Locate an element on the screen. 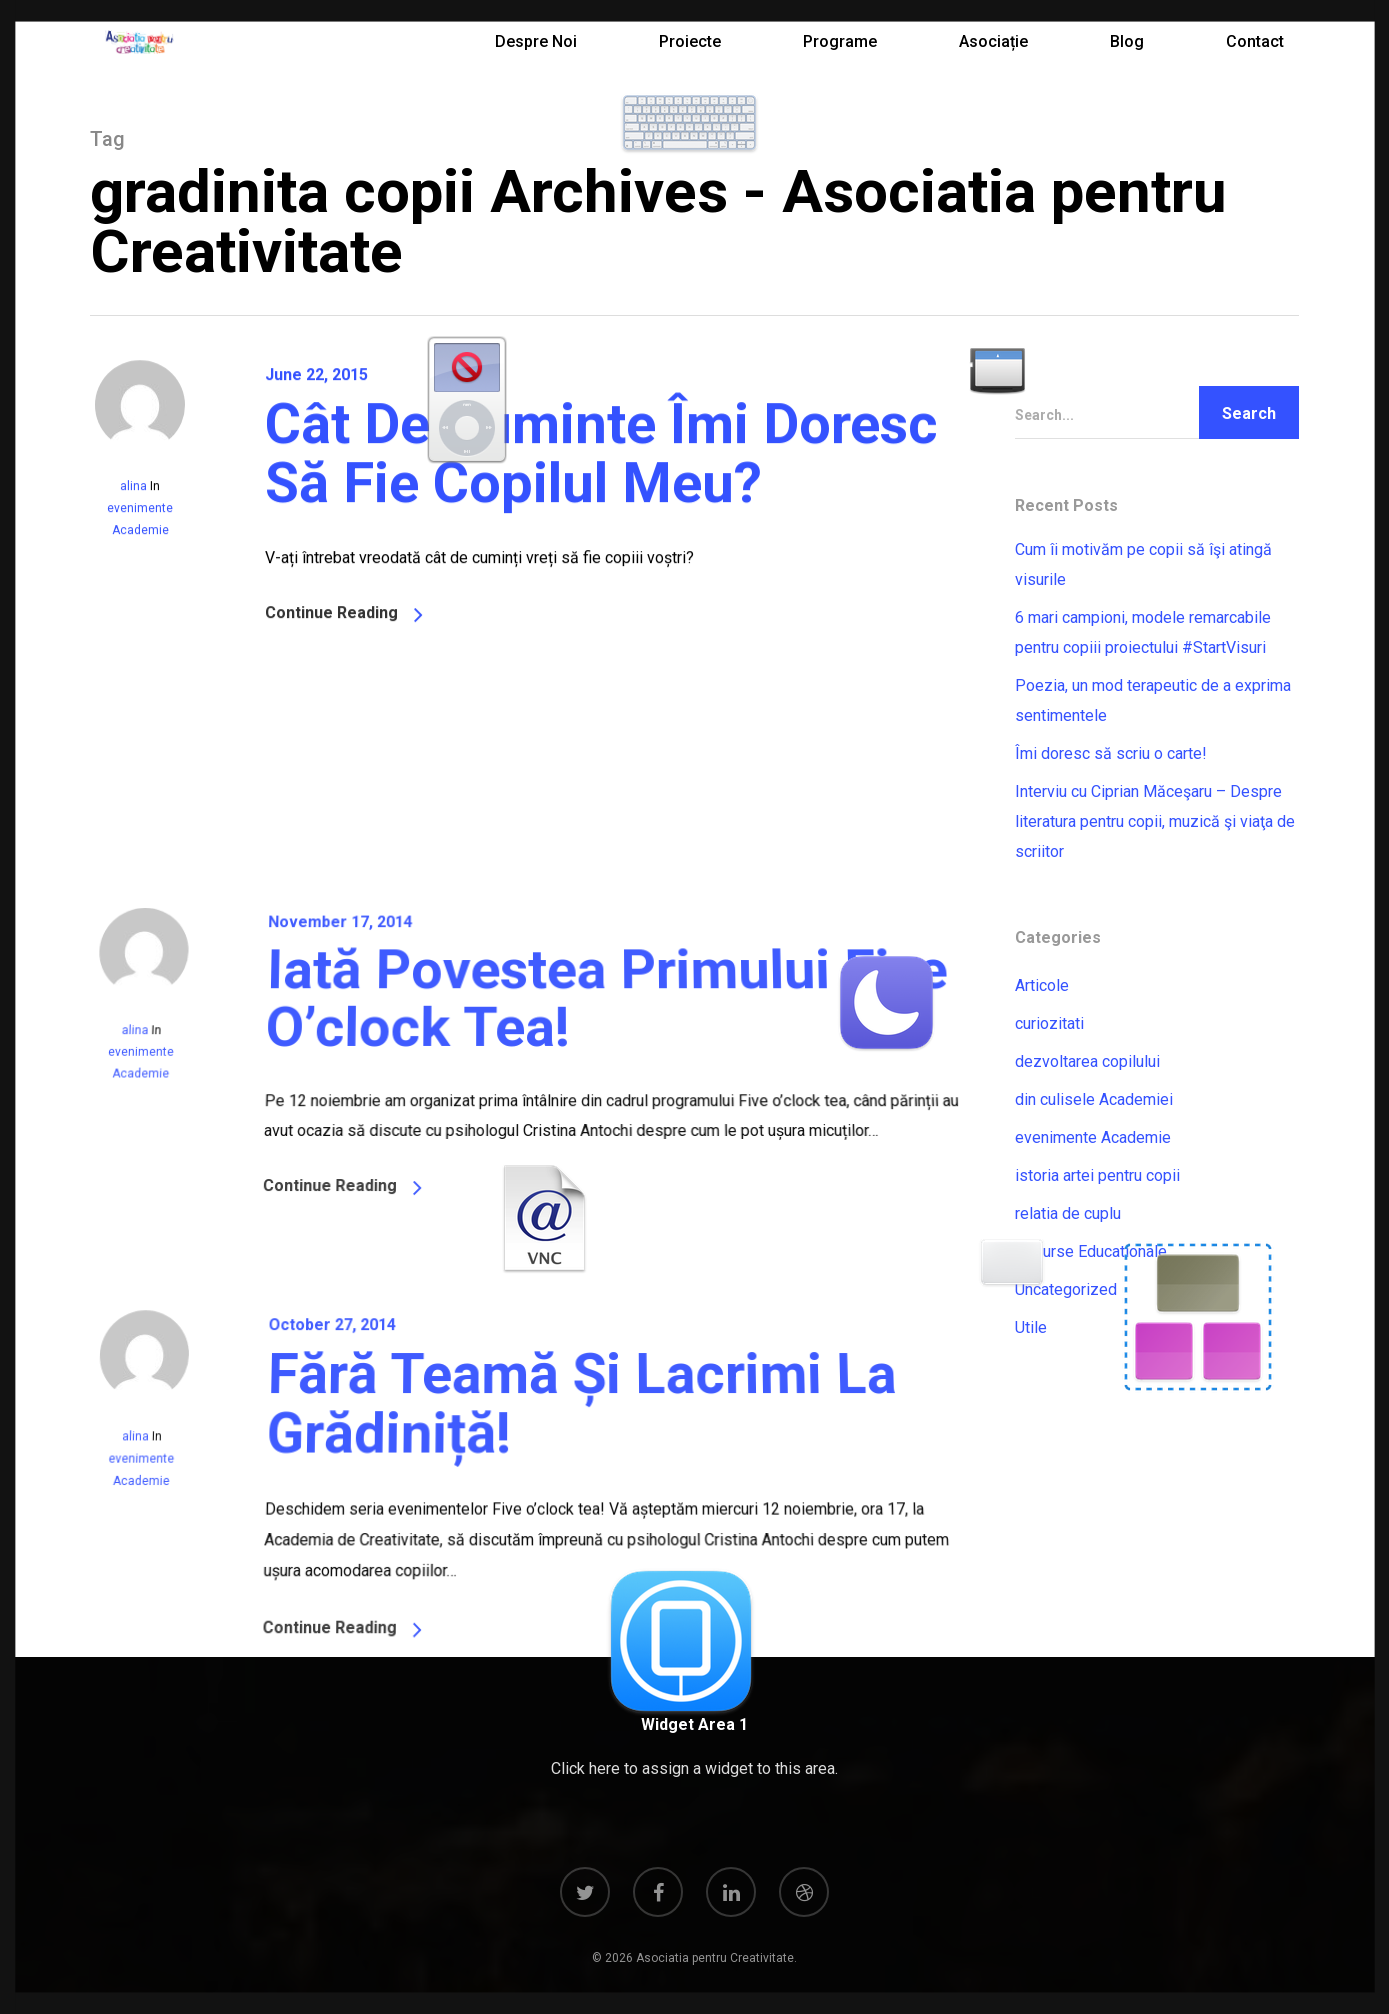 The width and height of the screenshot is (1389, 2014). open a VNC remote connection shortcut is located at coordinates (544, 1220).